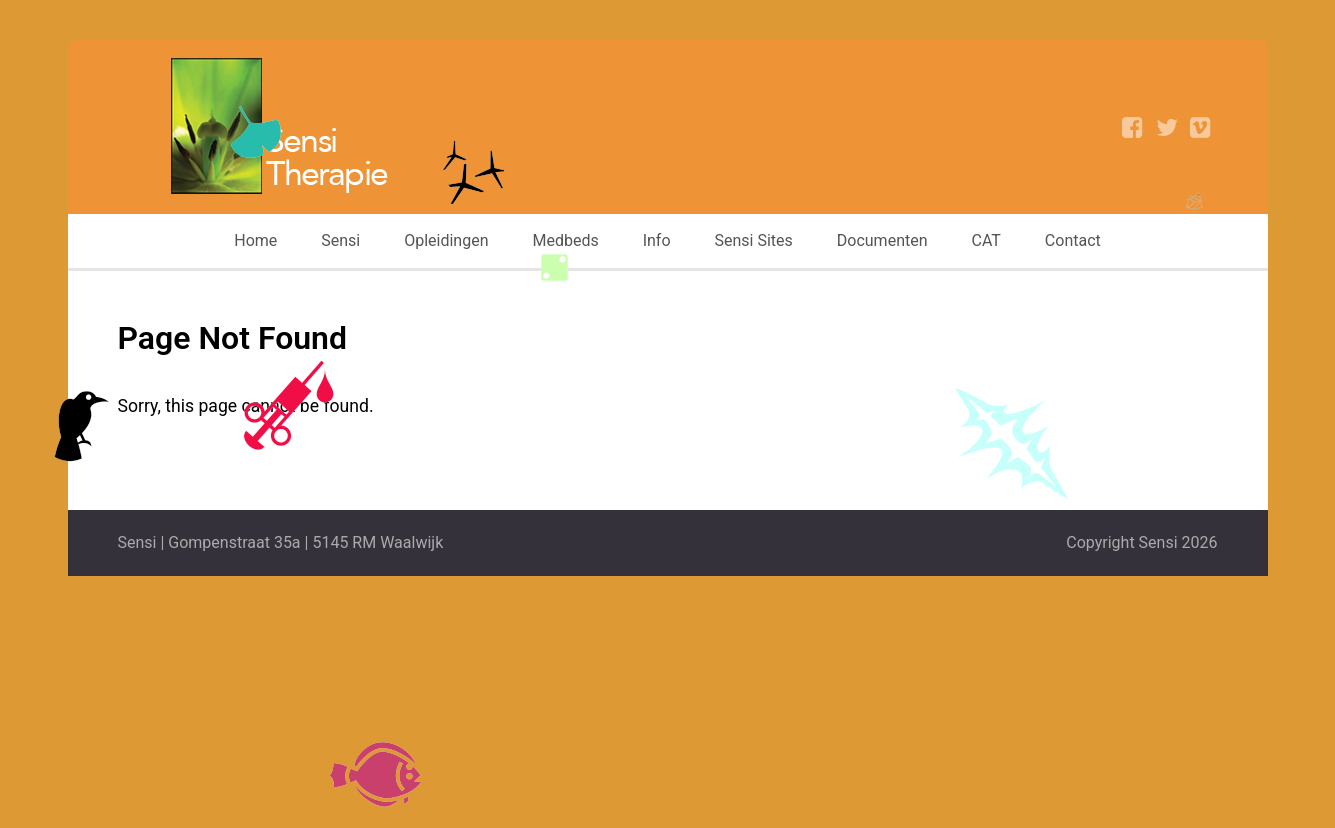 This screenshot has height=828, width=1335. Describe the element at coordinates (375, 774) in the screenshot. I see `select flatfish in a fishing or aquarium game` at that location.